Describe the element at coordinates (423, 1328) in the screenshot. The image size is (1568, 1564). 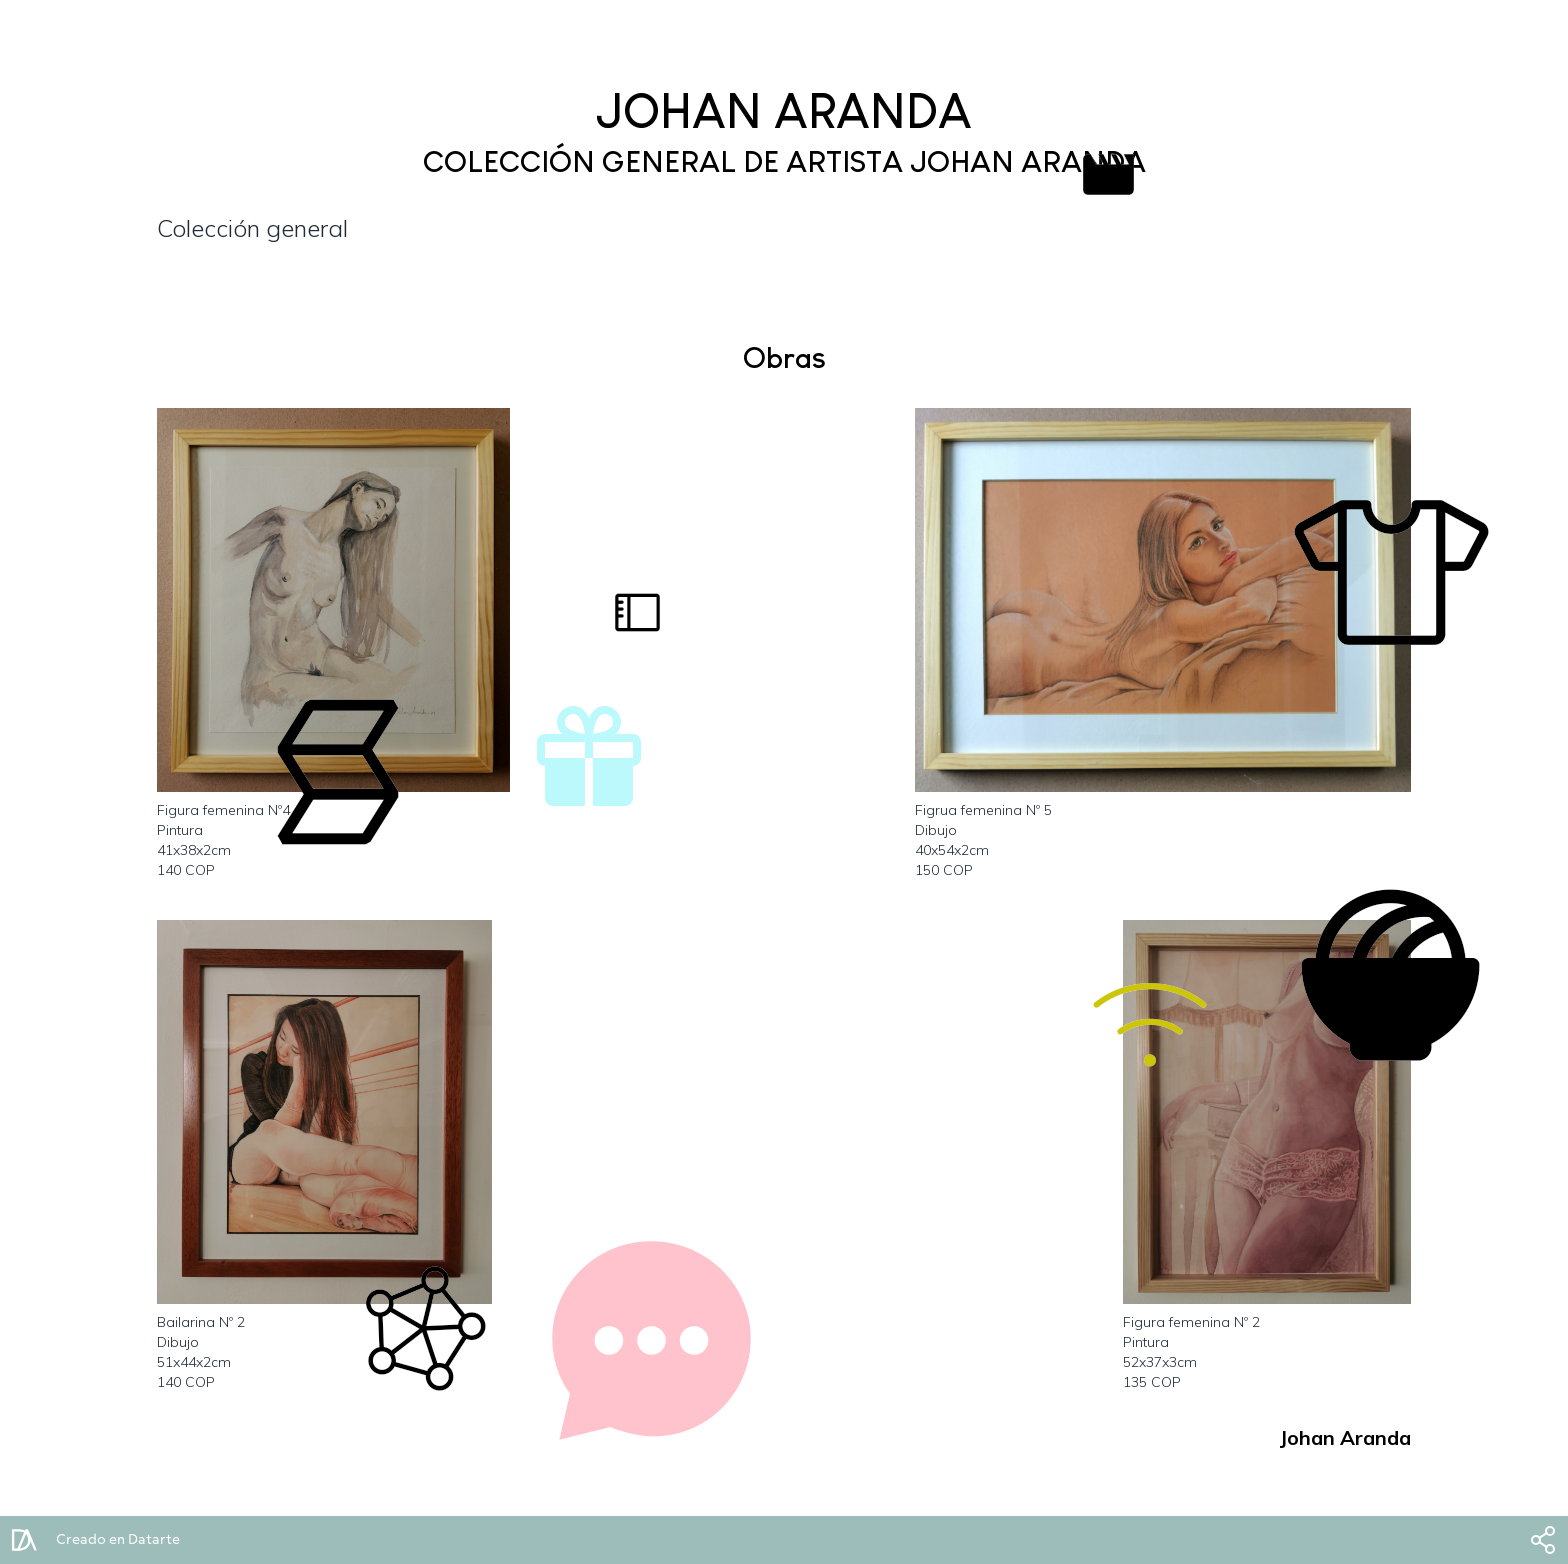
I see `access fediverse or federated social networks` at that location.